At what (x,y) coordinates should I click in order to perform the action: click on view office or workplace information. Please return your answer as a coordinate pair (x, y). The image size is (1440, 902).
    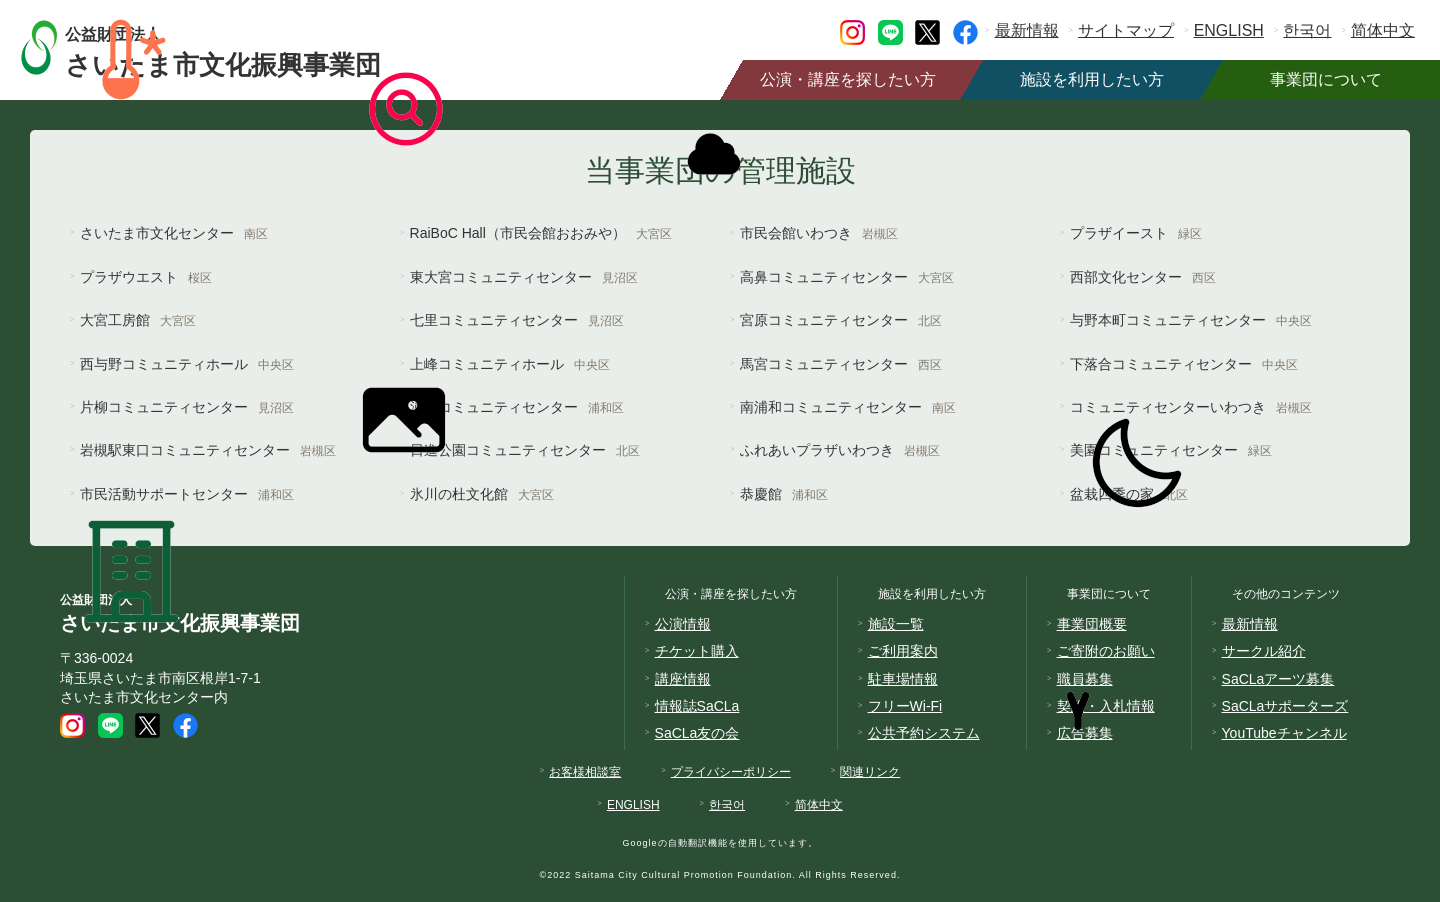
    Looking at the image, I should click on (131, 571).